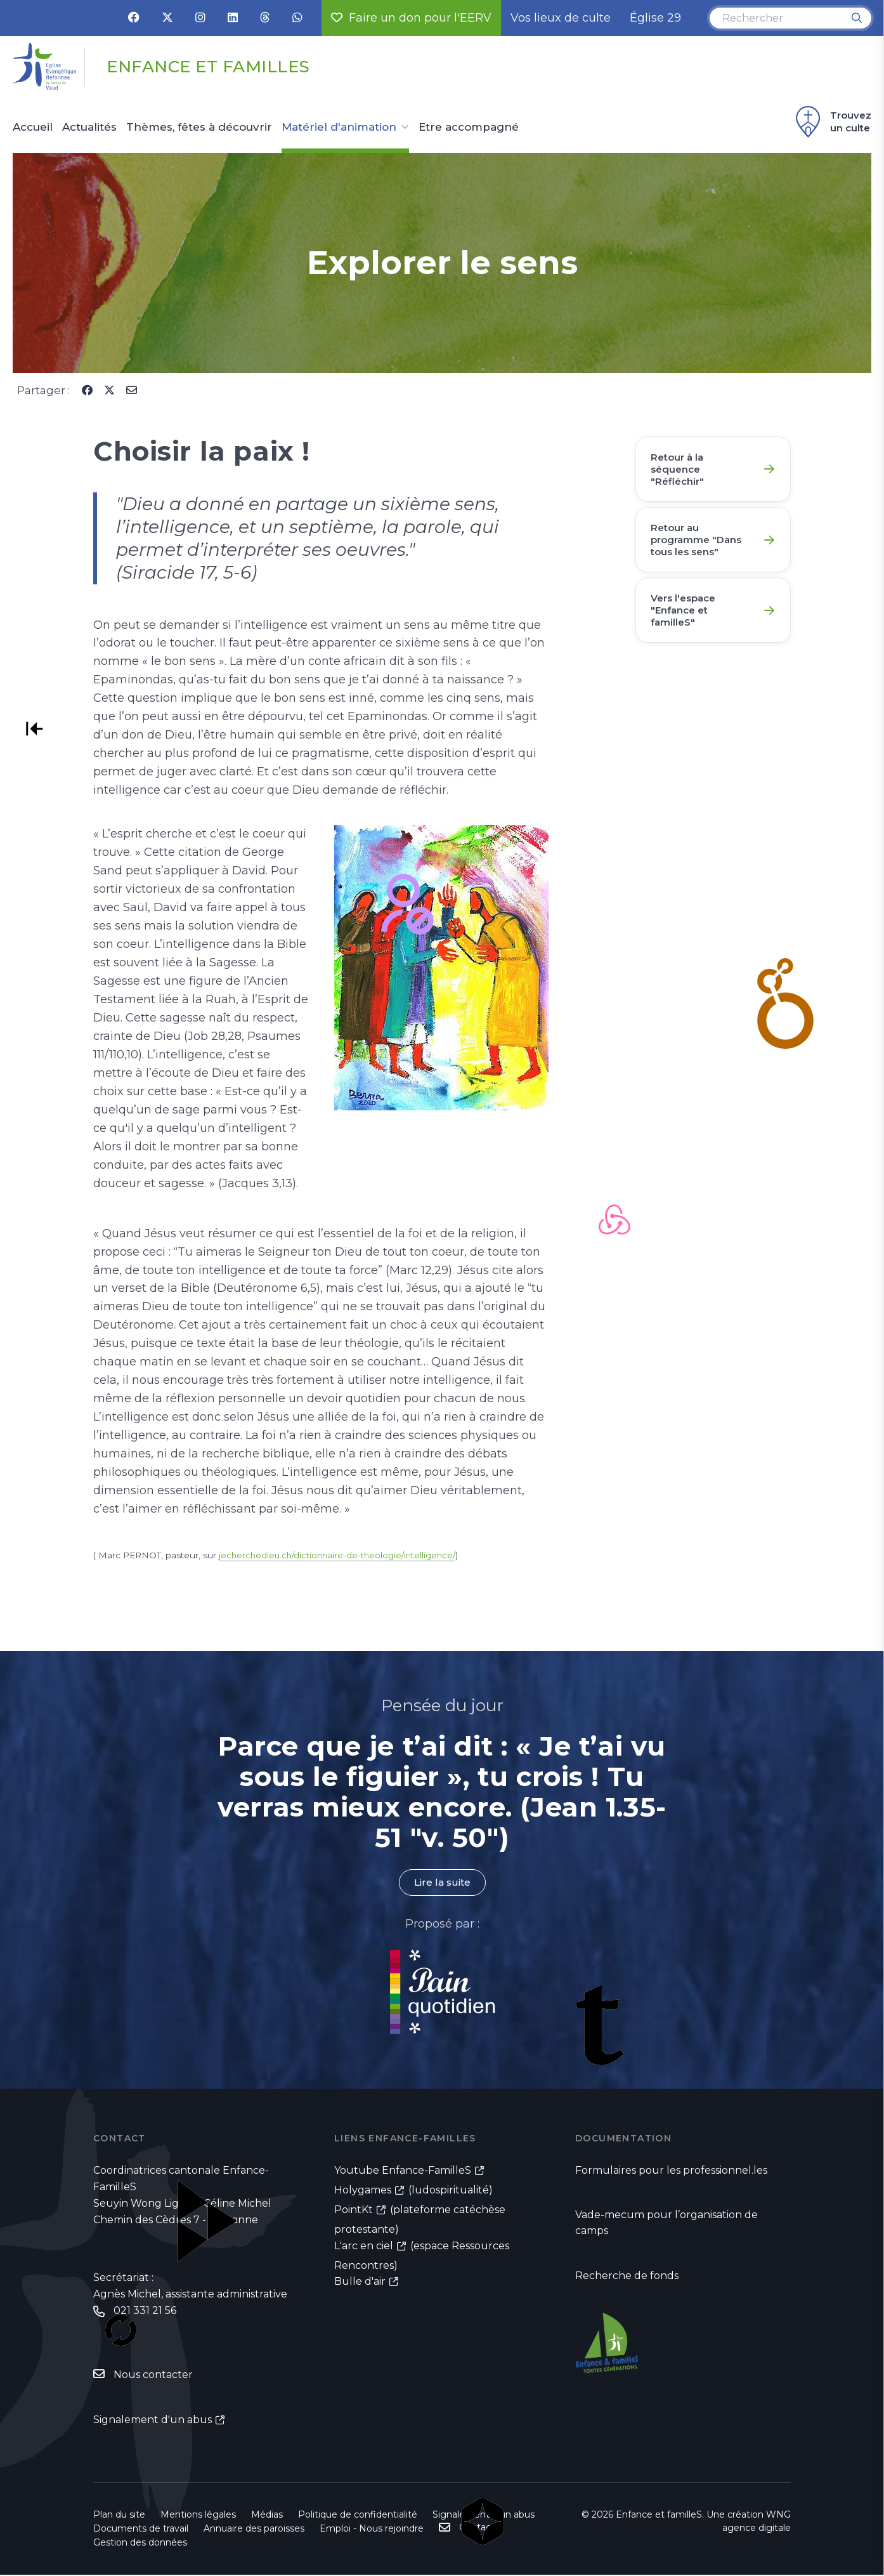  What do you see at coordinates (34, 728) in the screenshot?
I see `collapse panel to the left` at bounding box center [34, 728].